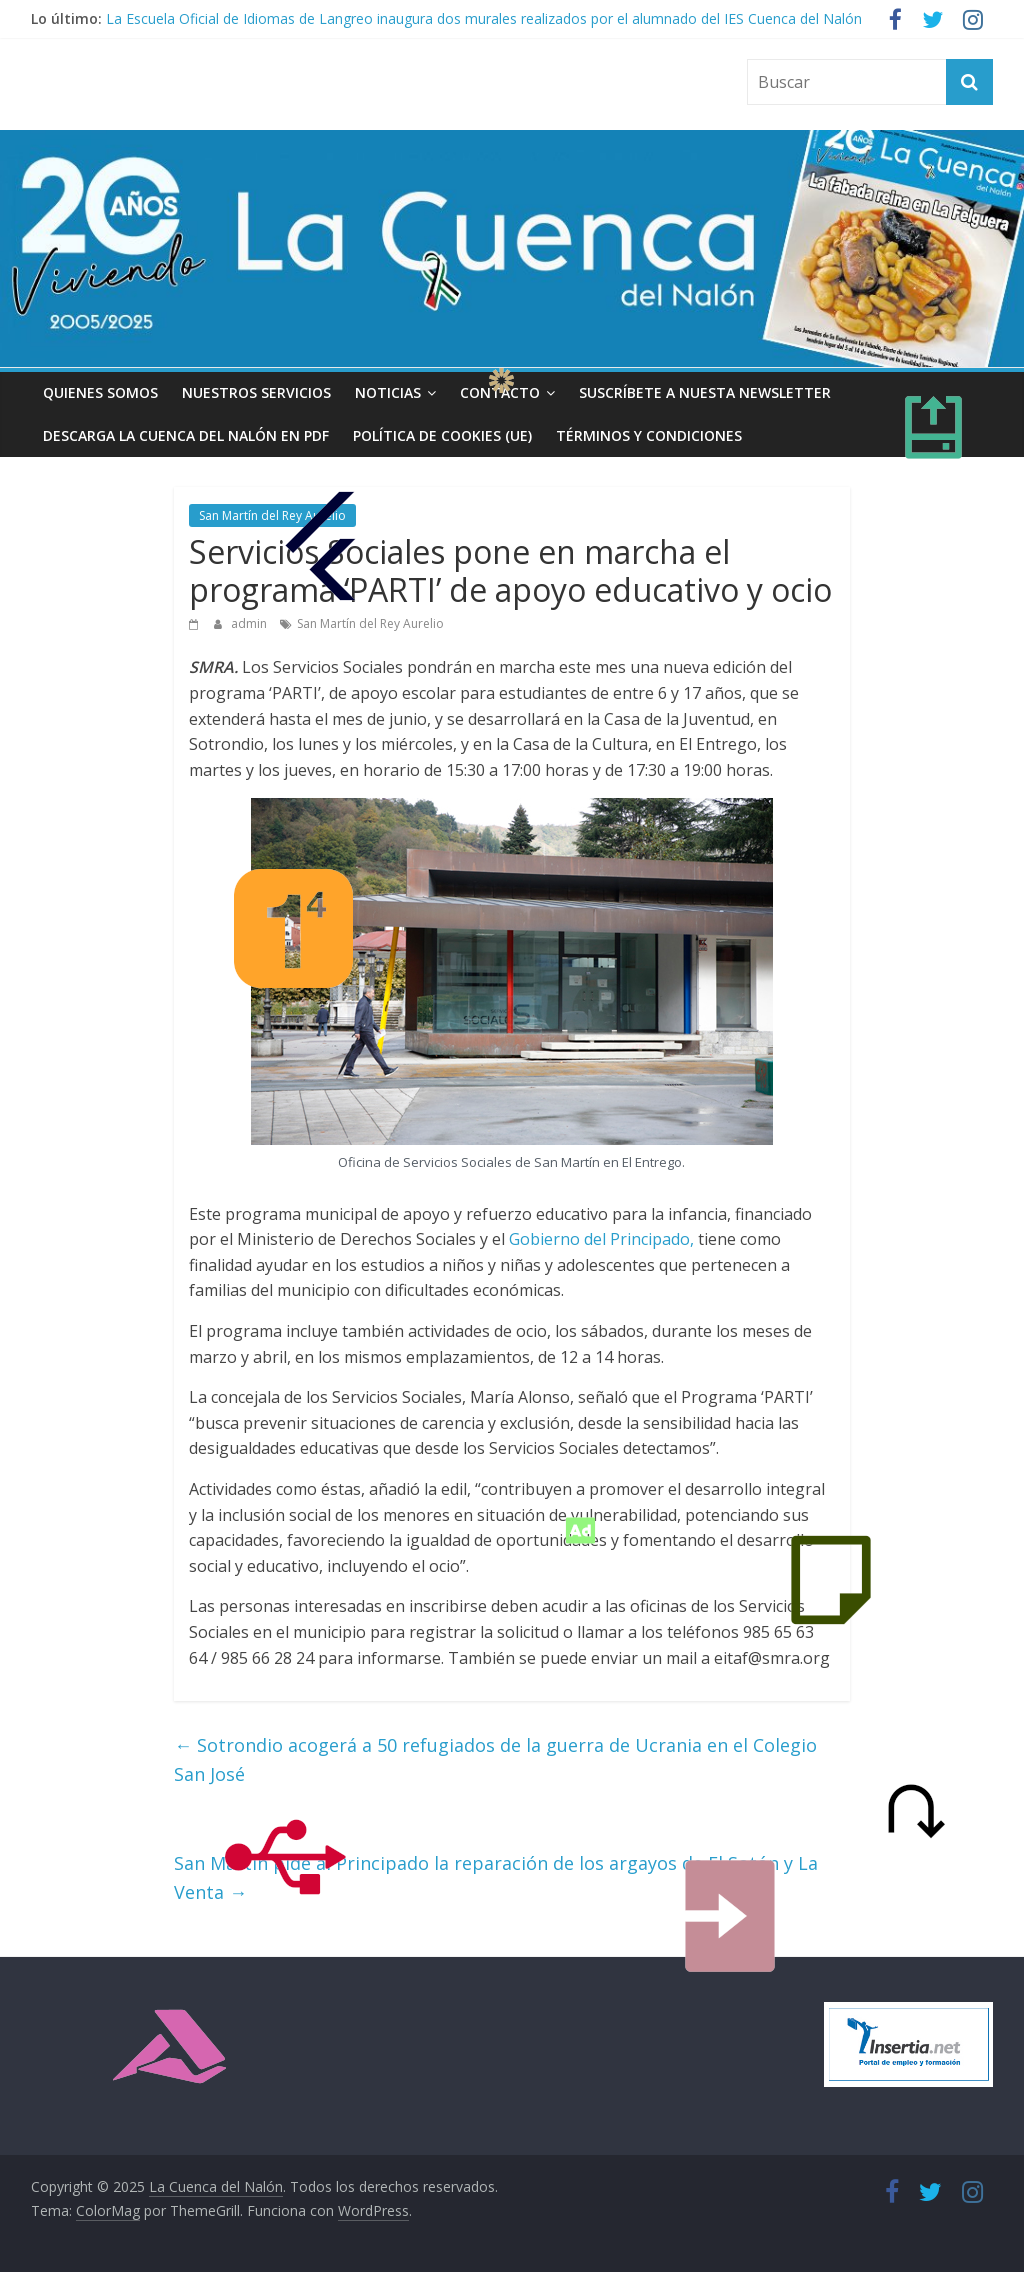 Image resolution: width=1024 pixels, height=2272 pixels. Describe the element at coordinates (730, 1916) in the screenshot. I see `log in to your account` at that location.